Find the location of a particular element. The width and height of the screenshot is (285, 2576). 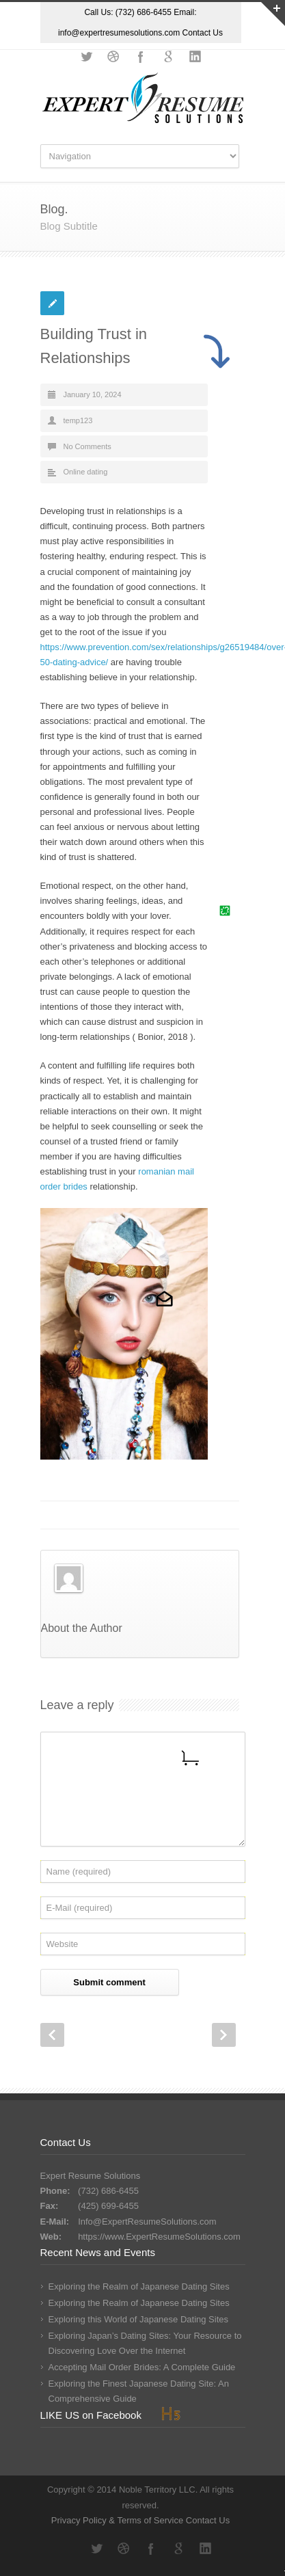

disconnect or unlink a connected account is located at coordinates (225, 911).